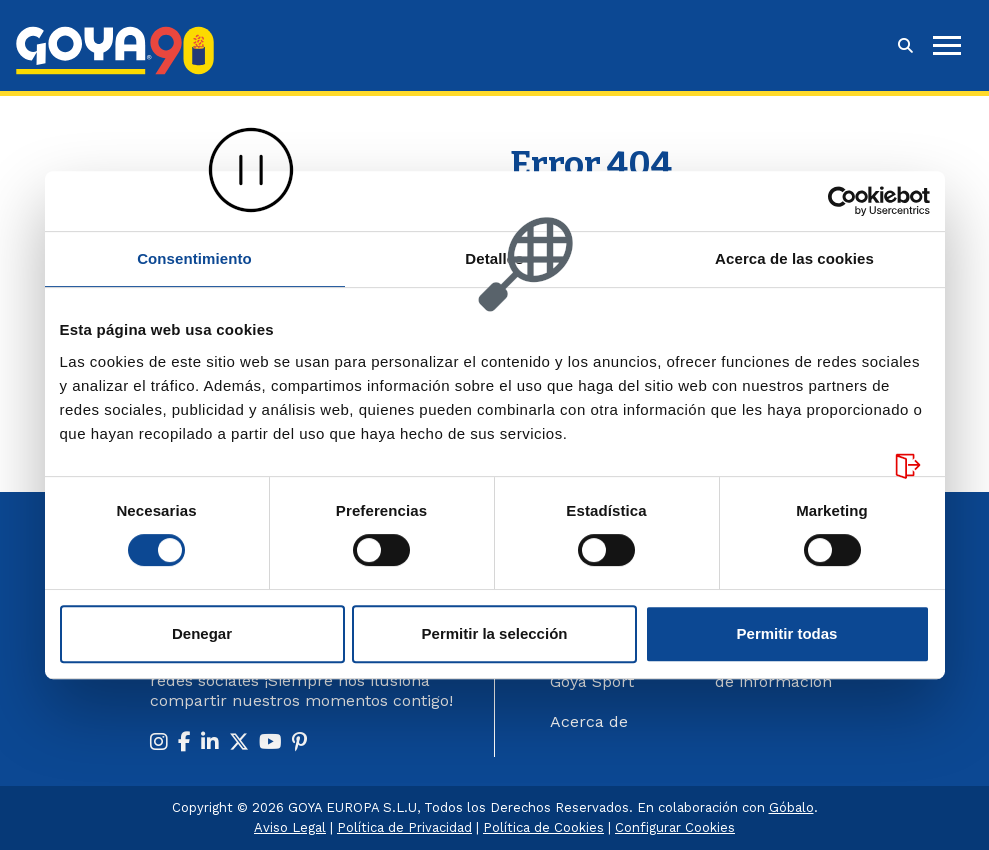 This screenshot has width=989, height=850. What do you see at coordinates (907, 465) in the screenshot?
I see `sign out of your account` at bounding box center [907, 465].